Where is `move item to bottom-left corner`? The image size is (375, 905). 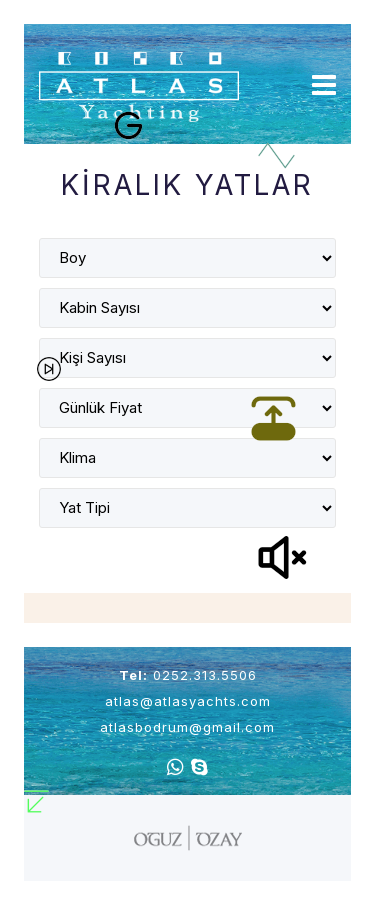
move item to bottom-left corner is located at coordinates (35, 801).